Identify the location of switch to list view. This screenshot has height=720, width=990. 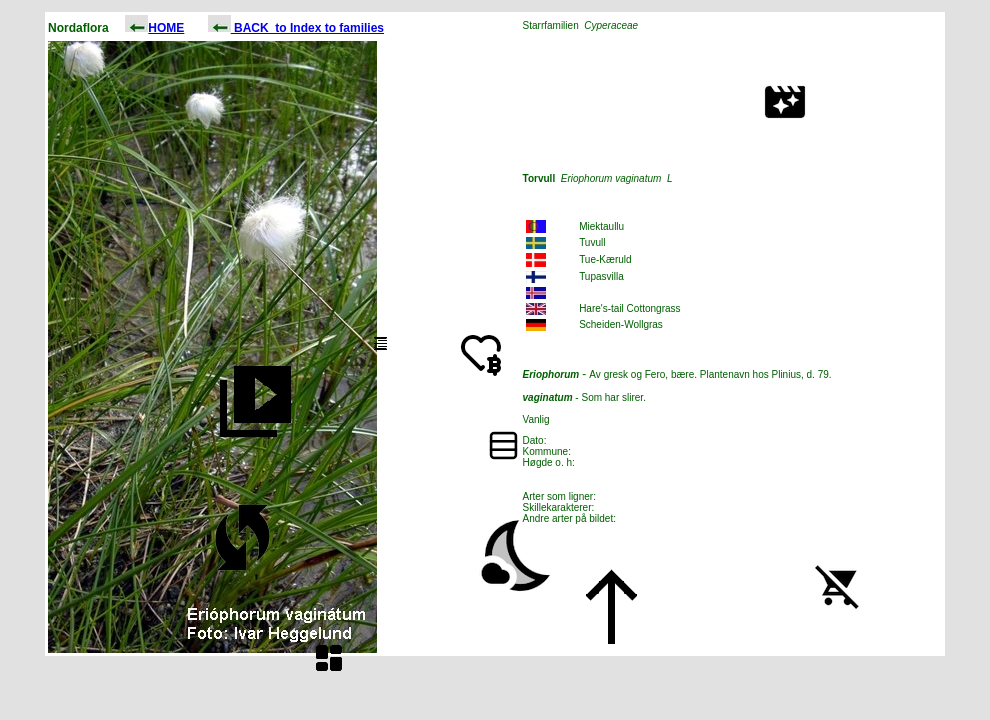
(503, 445).